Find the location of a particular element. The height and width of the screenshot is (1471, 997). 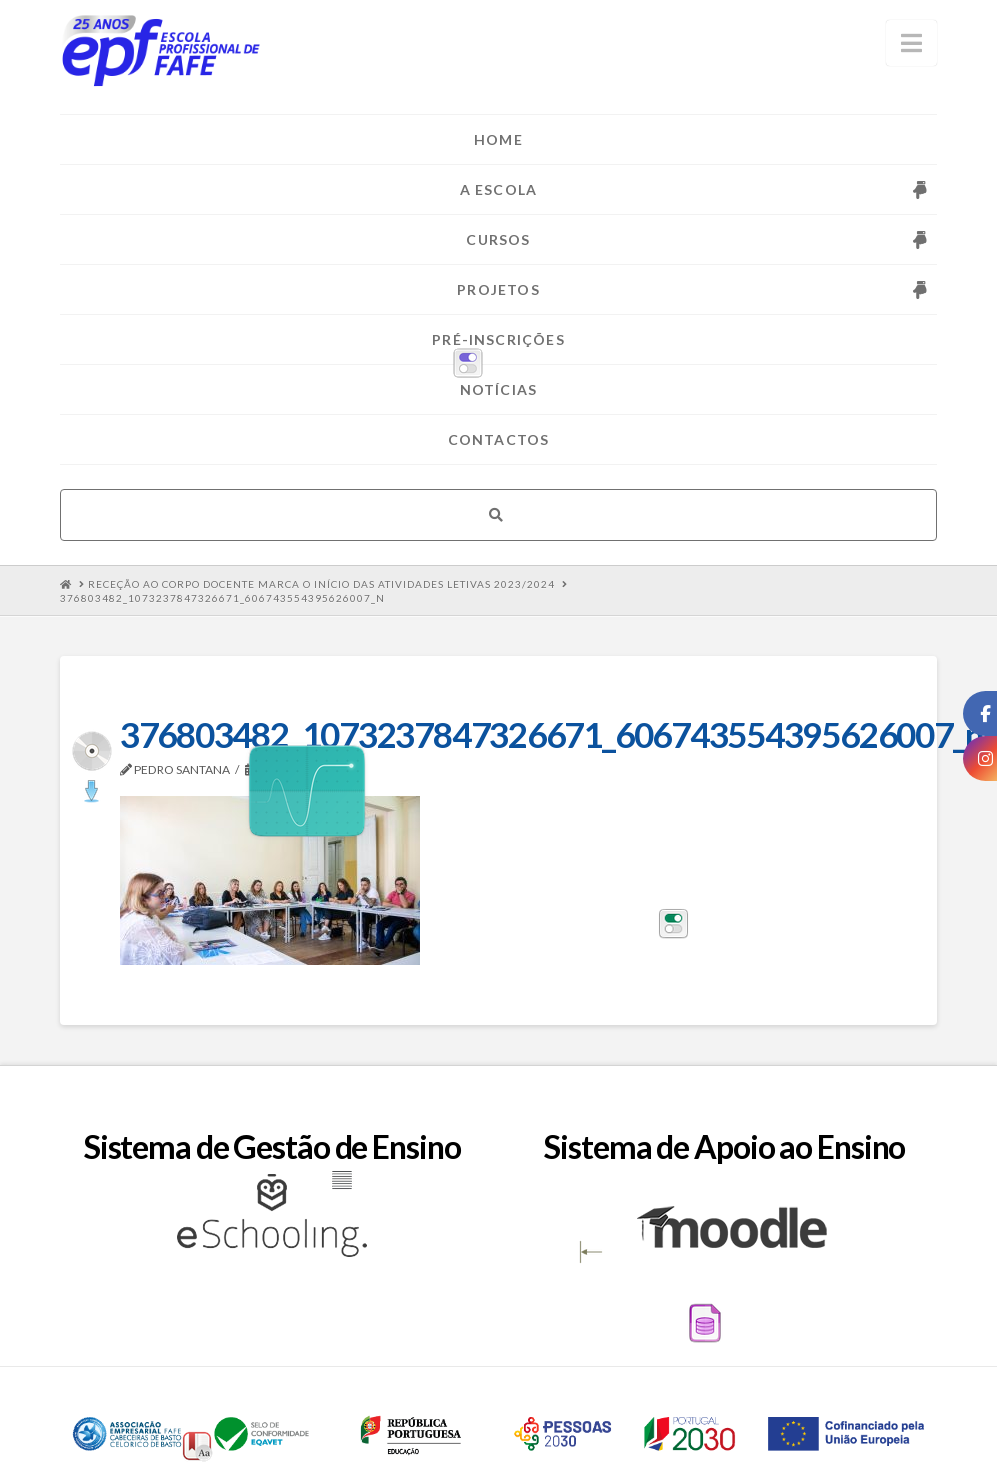

open a database template file is located at coordinates (705, 1323).